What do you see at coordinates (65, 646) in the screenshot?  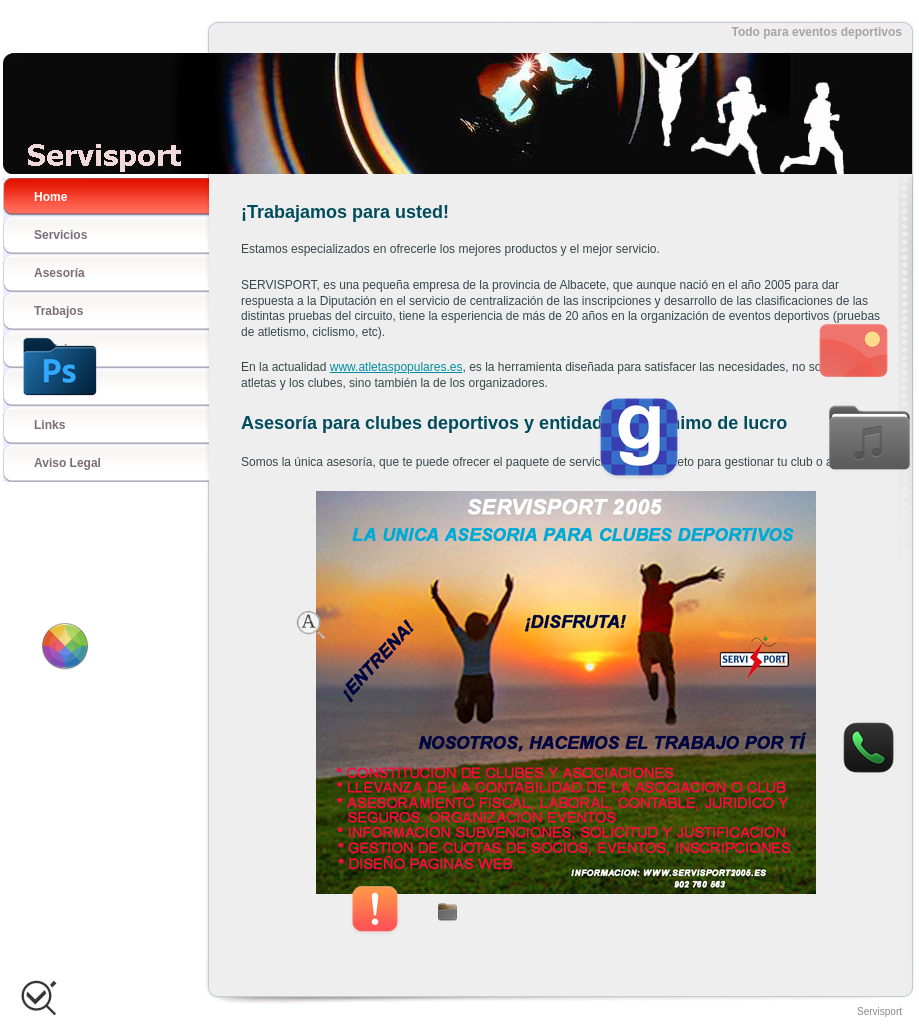 I see `open color picker tool` at bounding box center [65, 646].